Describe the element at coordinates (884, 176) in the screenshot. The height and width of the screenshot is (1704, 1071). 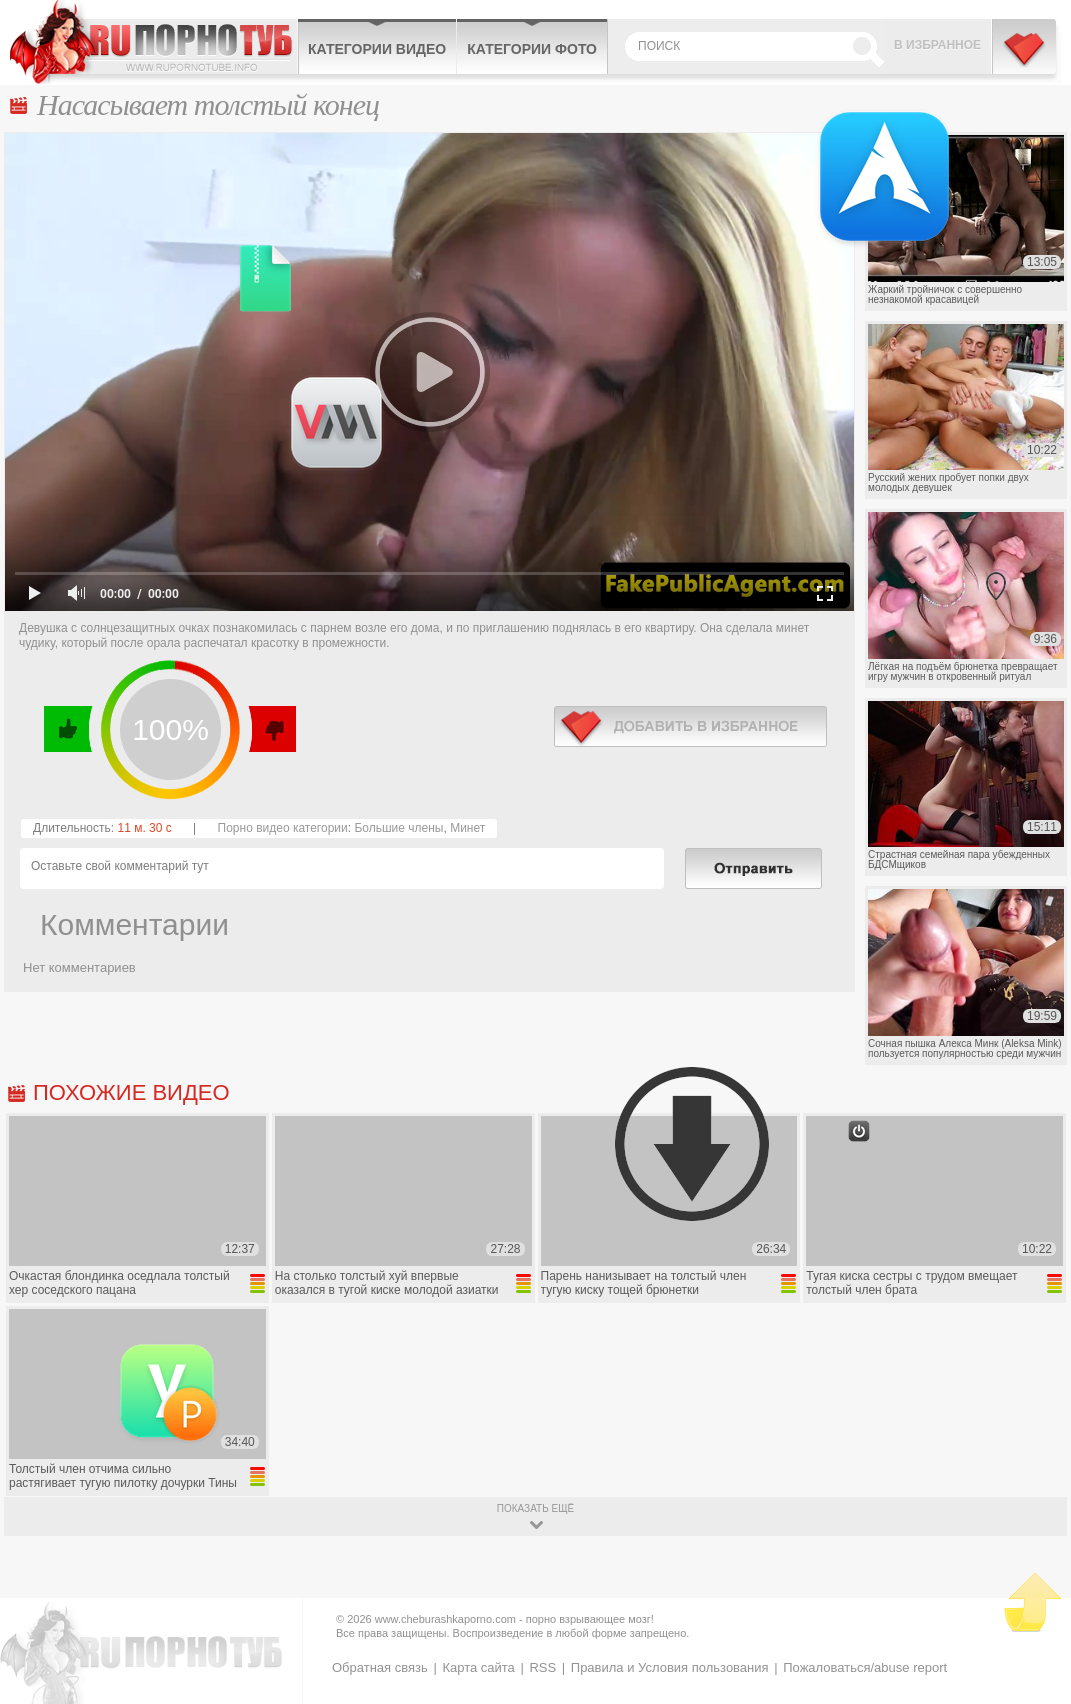
I see `launch arch linux application` at that location.